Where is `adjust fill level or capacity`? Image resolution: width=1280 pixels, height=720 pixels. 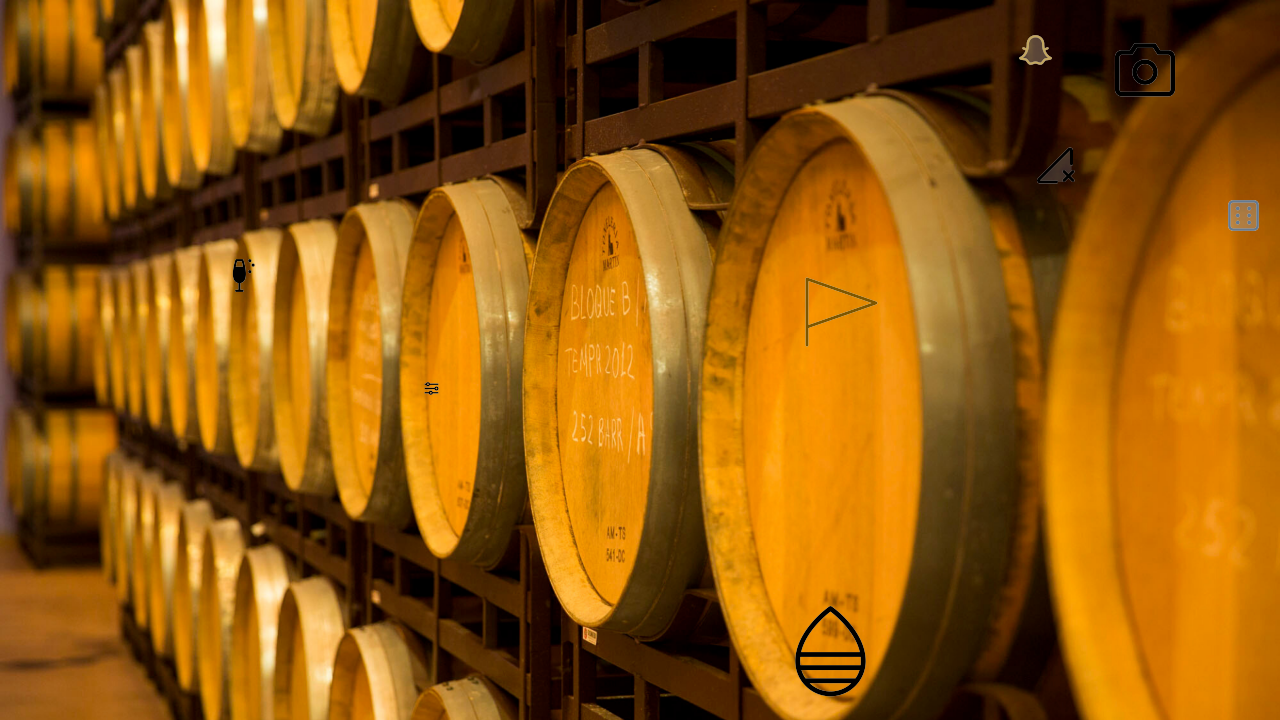 adjust fill level or capacity is located at coordinates (830, 654).